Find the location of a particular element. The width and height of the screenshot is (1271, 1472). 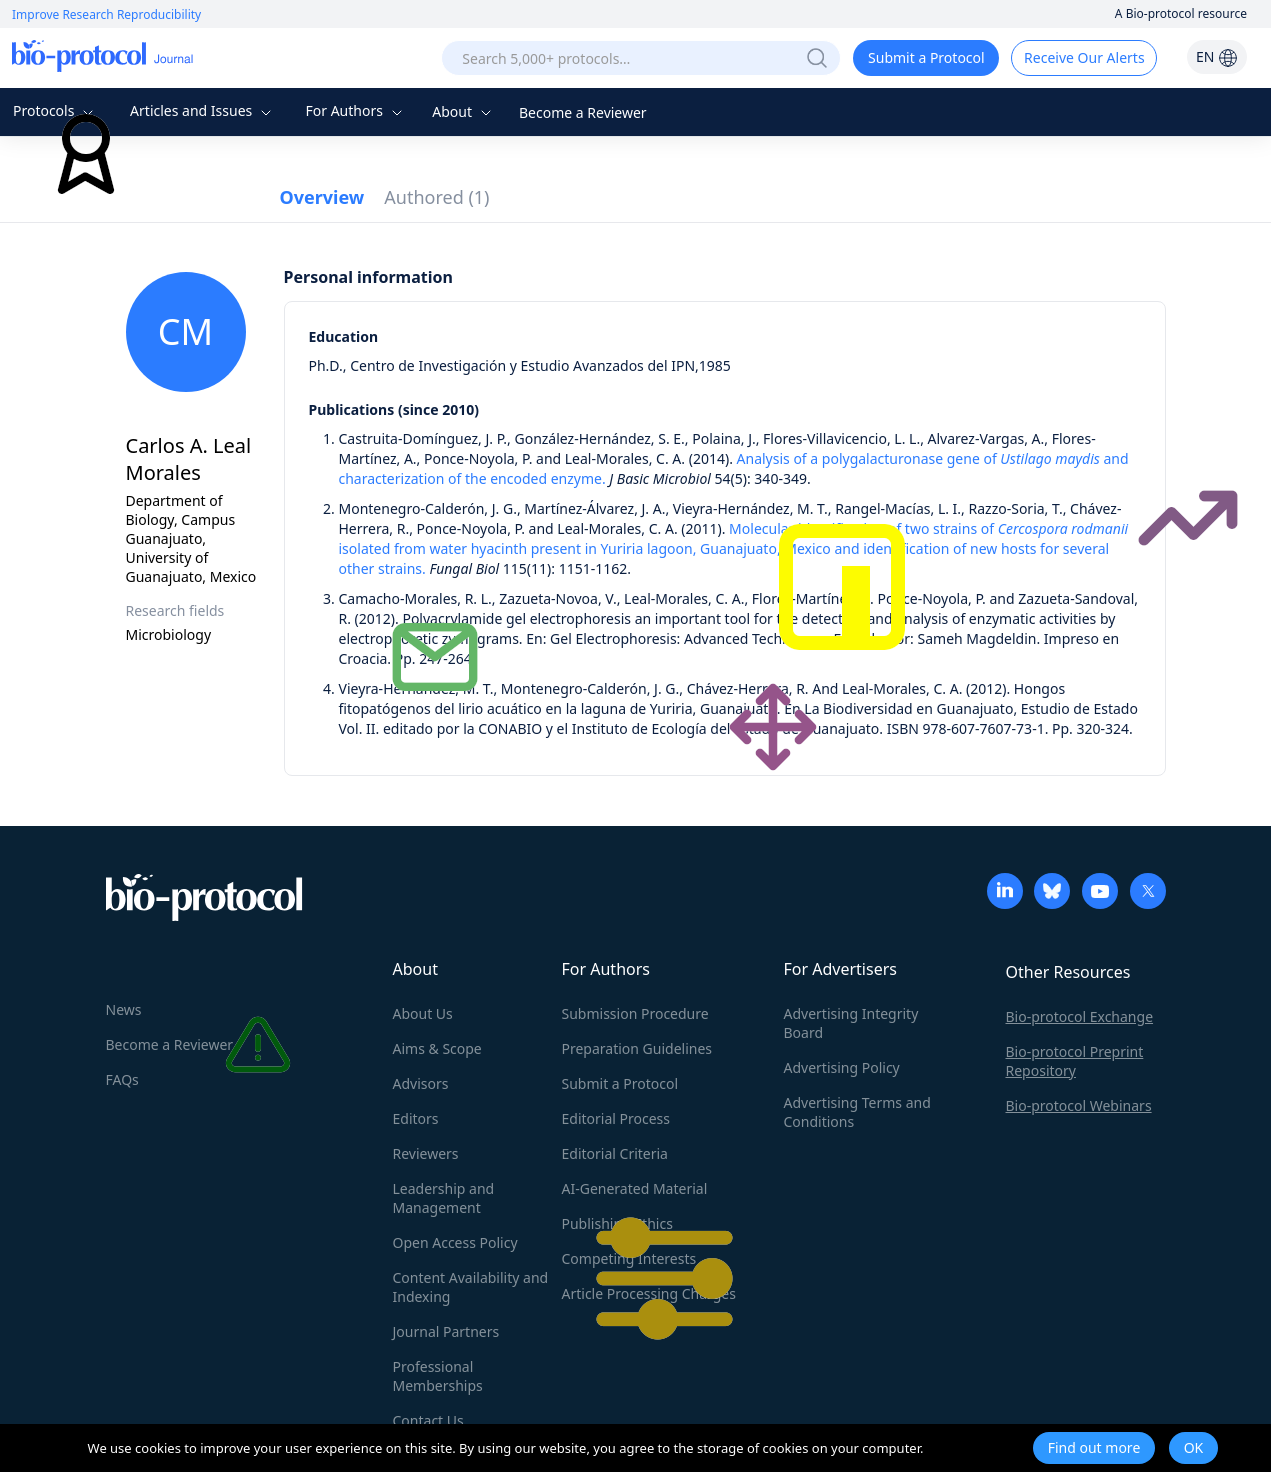

indicates a warning or caution state is located at coordinates (258, 1046).